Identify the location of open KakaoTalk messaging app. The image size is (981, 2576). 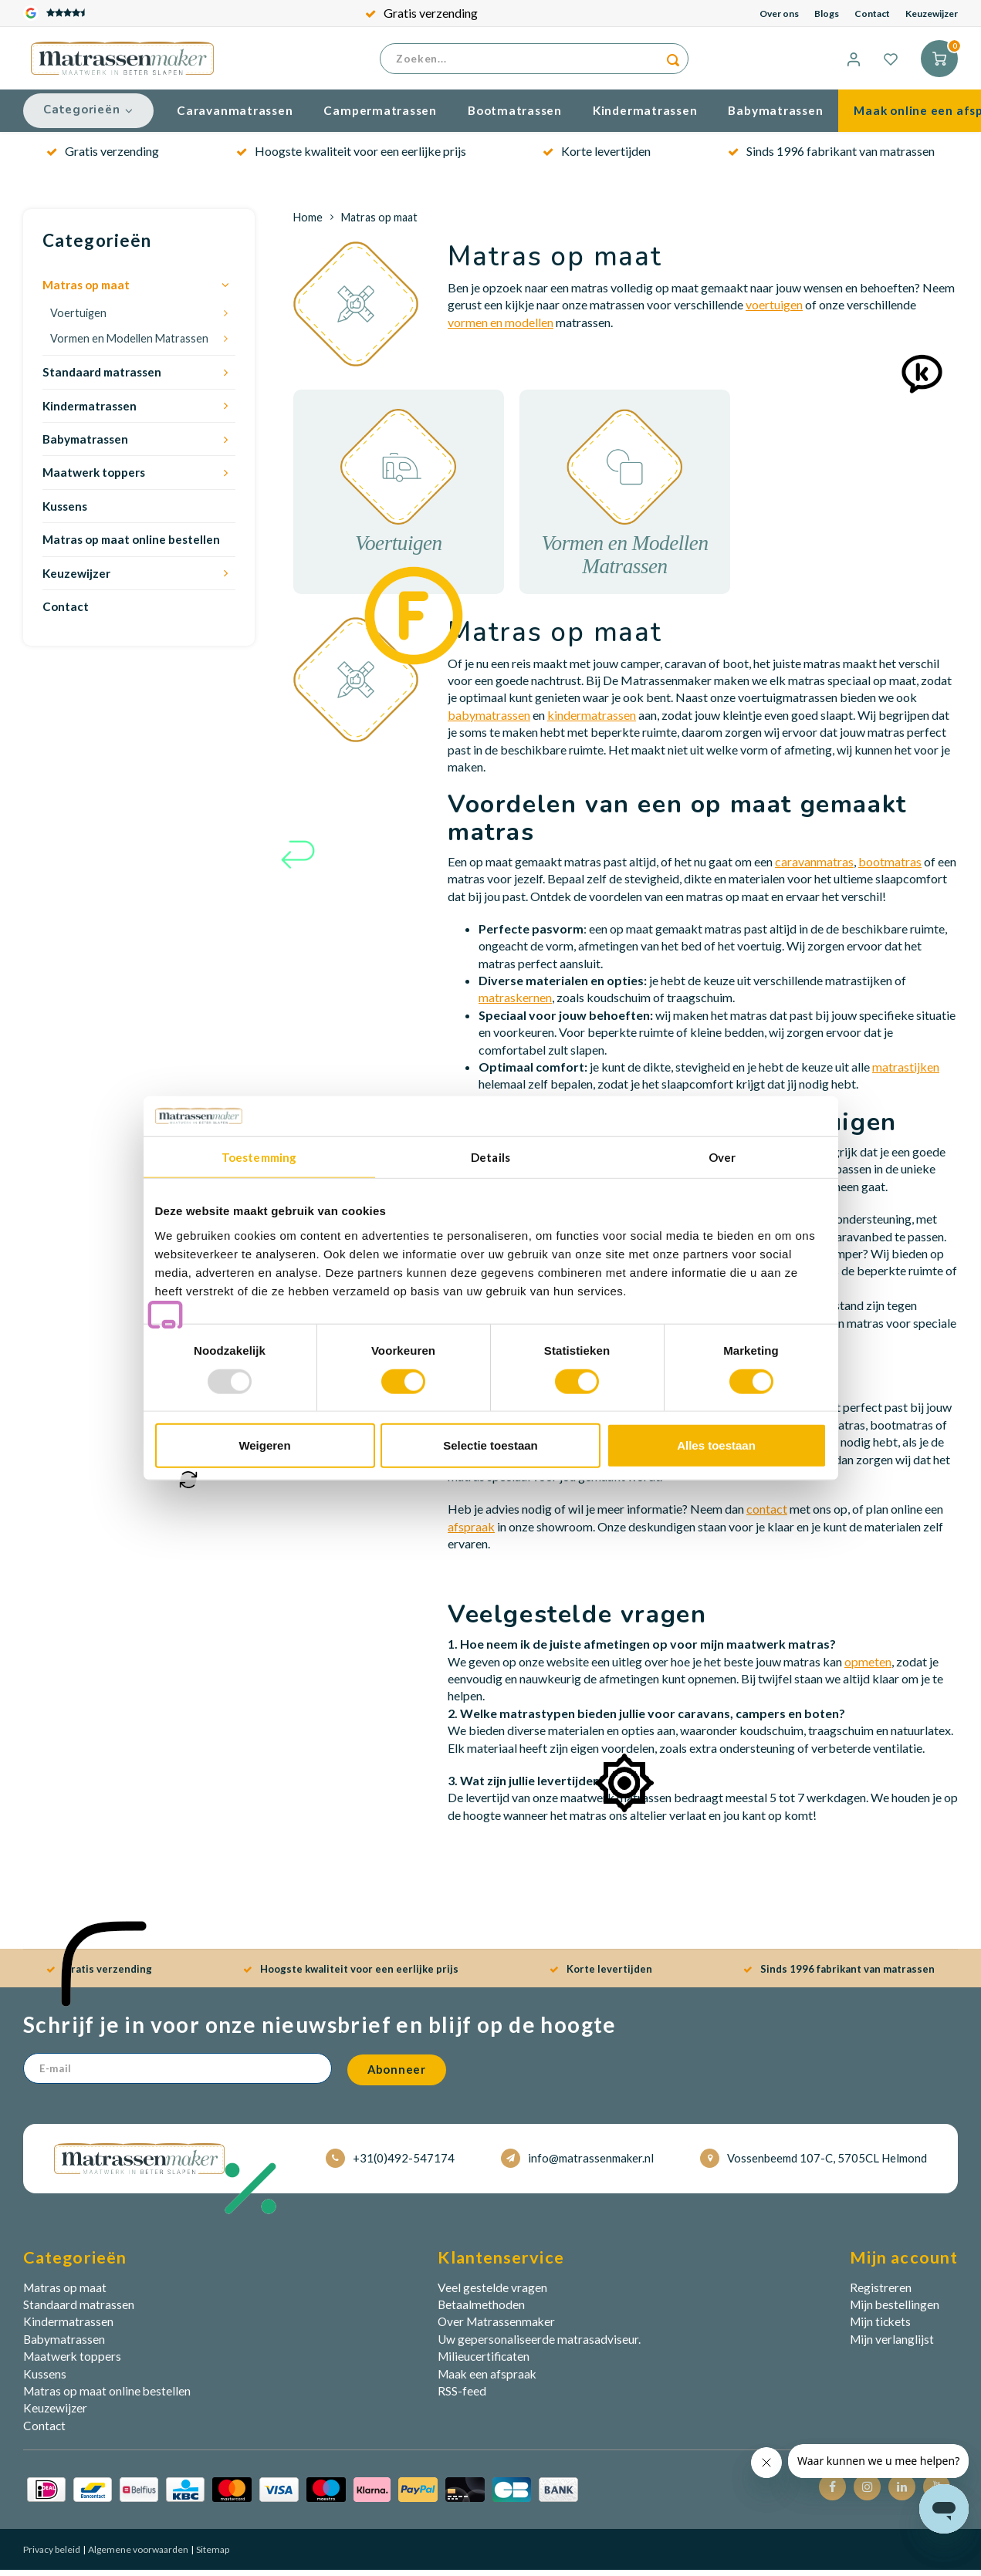
(922, 373).